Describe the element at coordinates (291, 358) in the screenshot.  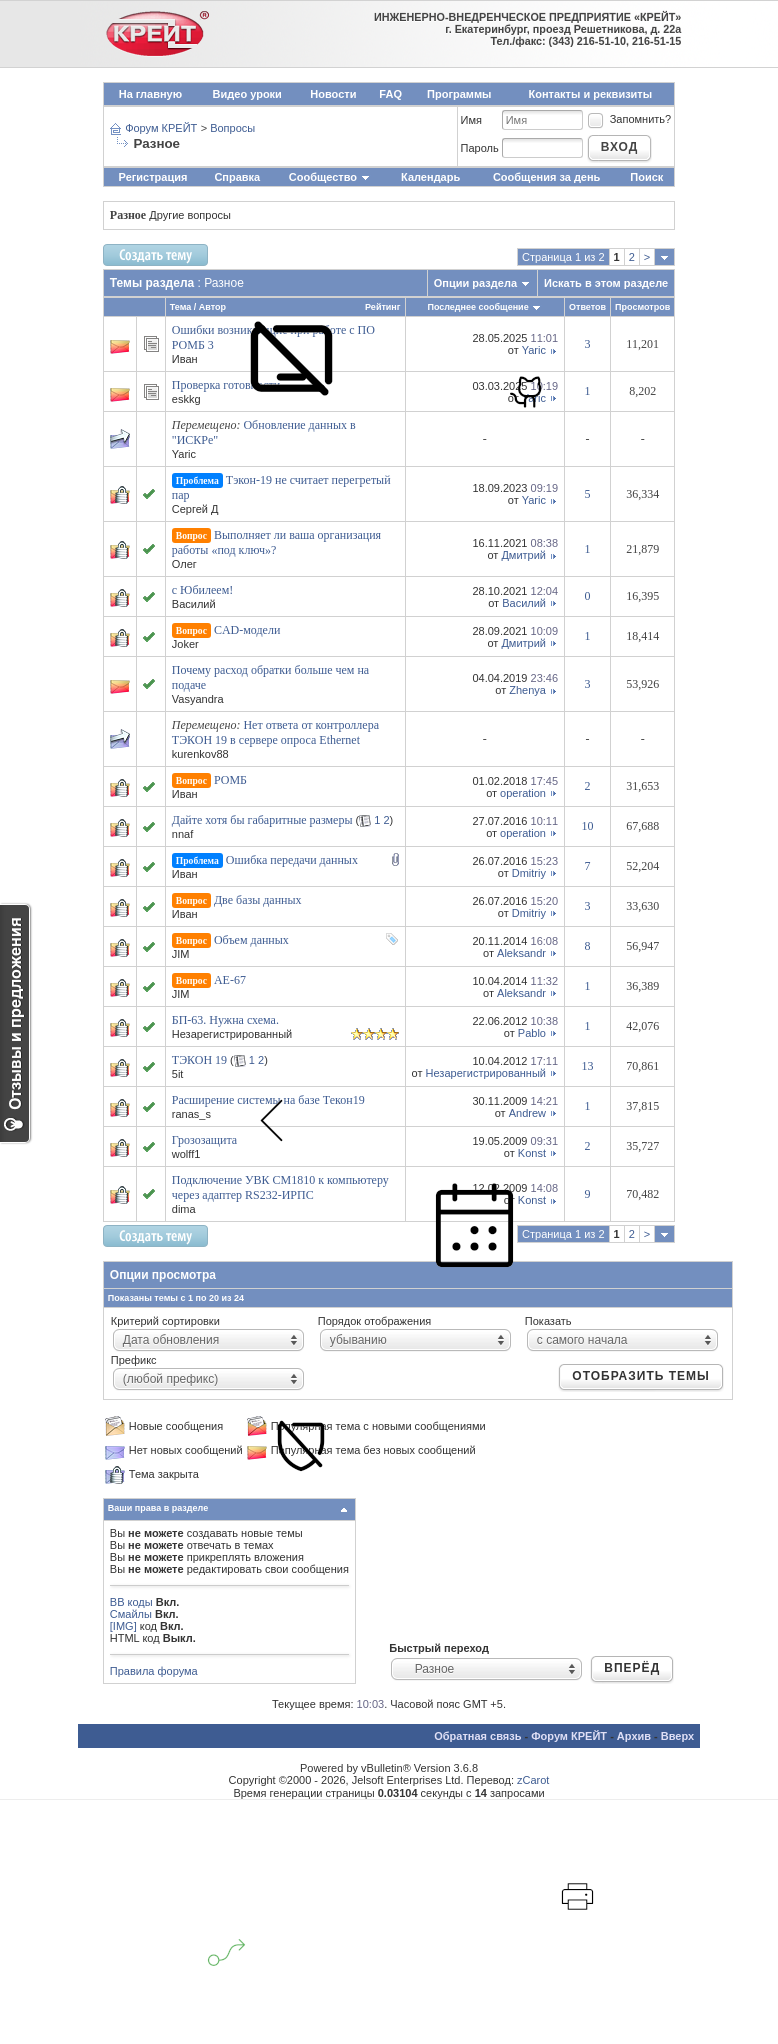
I see `iPad is disconnected or unavailable` at that location.